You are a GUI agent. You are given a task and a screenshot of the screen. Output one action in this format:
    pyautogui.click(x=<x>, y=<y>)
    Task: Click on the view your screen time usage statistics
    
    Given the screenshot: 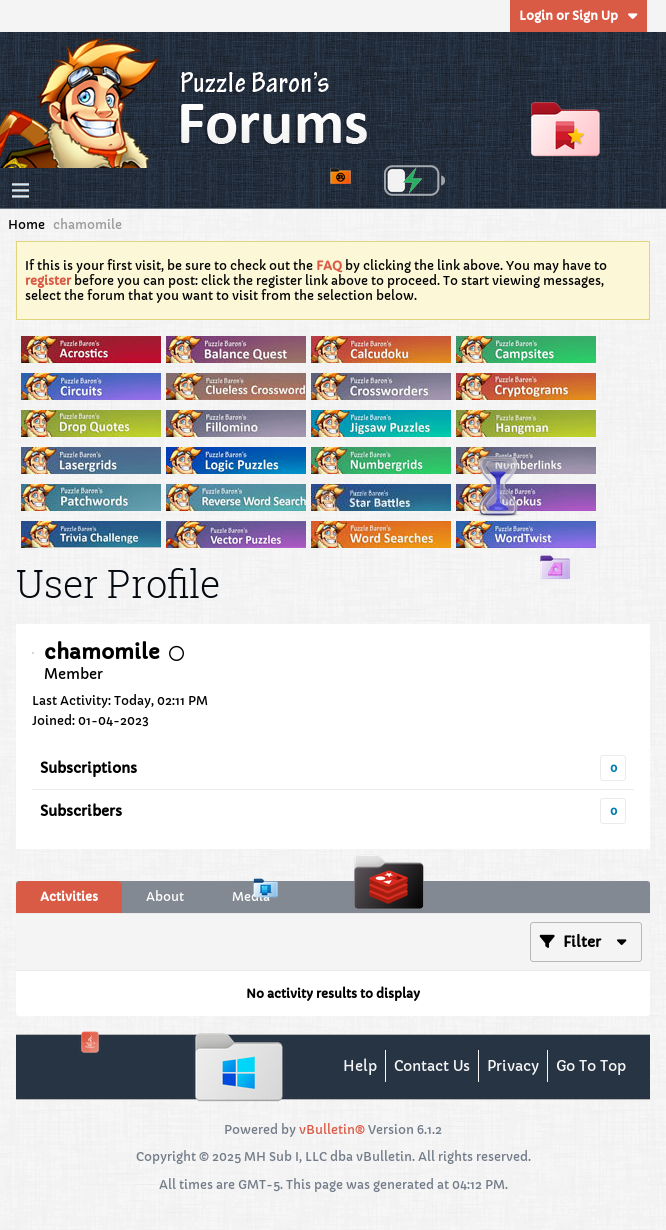 What is the action you would take?
    pyautogui.click(x=498, y=486)
    